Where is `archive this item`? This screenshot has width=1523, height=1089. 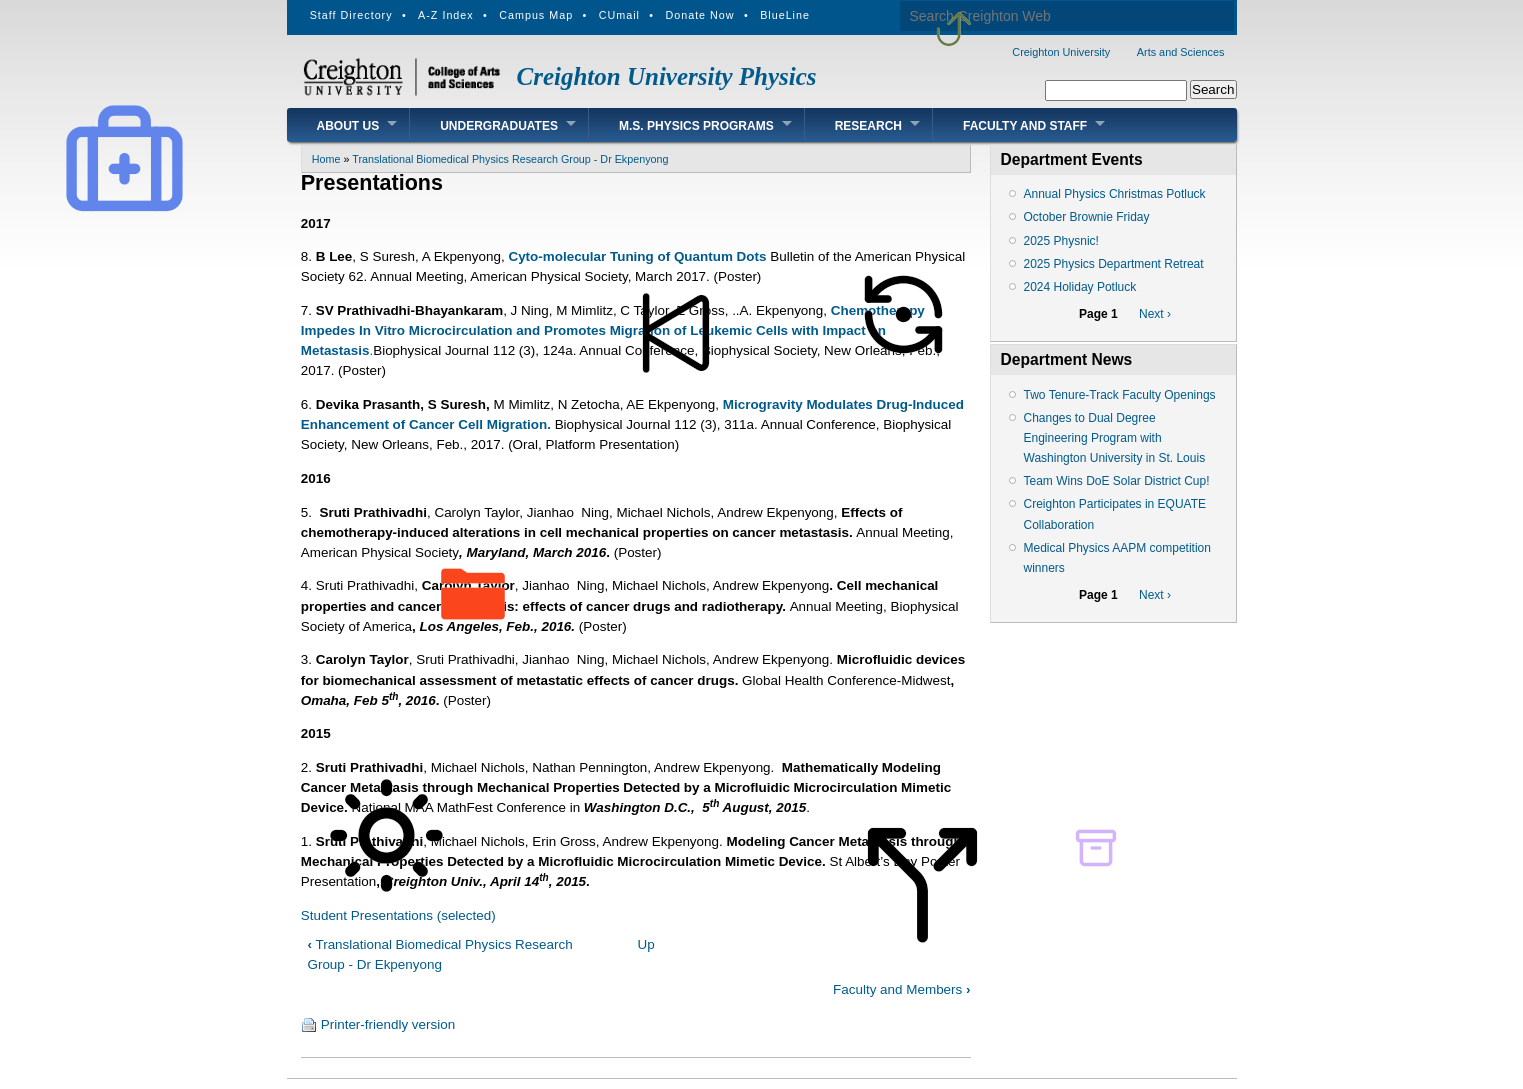 archive this item is located at coordinates (1096, 848).